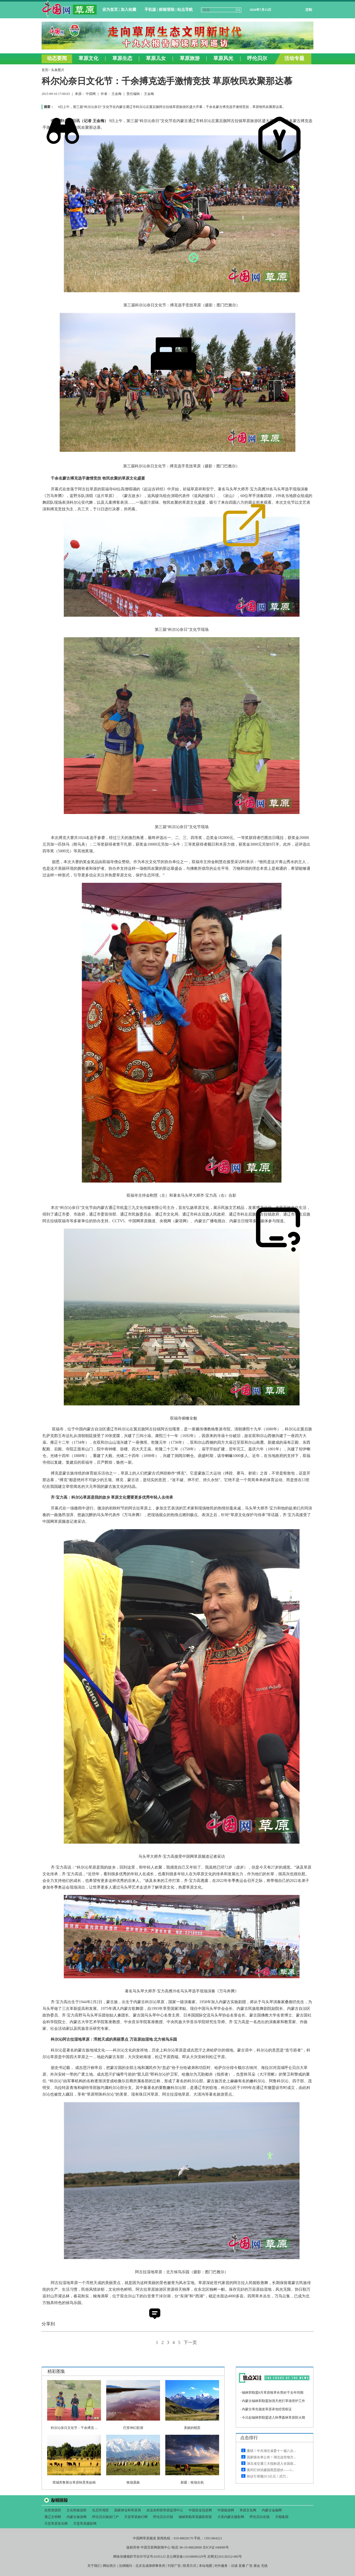 The width and height of the screenshot is (355, 2576). I want to click on indicates a category or section labeled "Y", so click(279, 140).